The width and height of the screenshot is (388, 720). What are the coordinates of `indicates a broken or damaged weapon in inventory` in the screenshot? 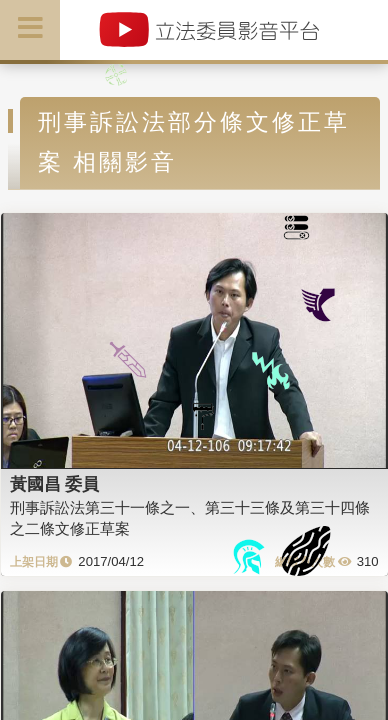 It's located at (128, 360).